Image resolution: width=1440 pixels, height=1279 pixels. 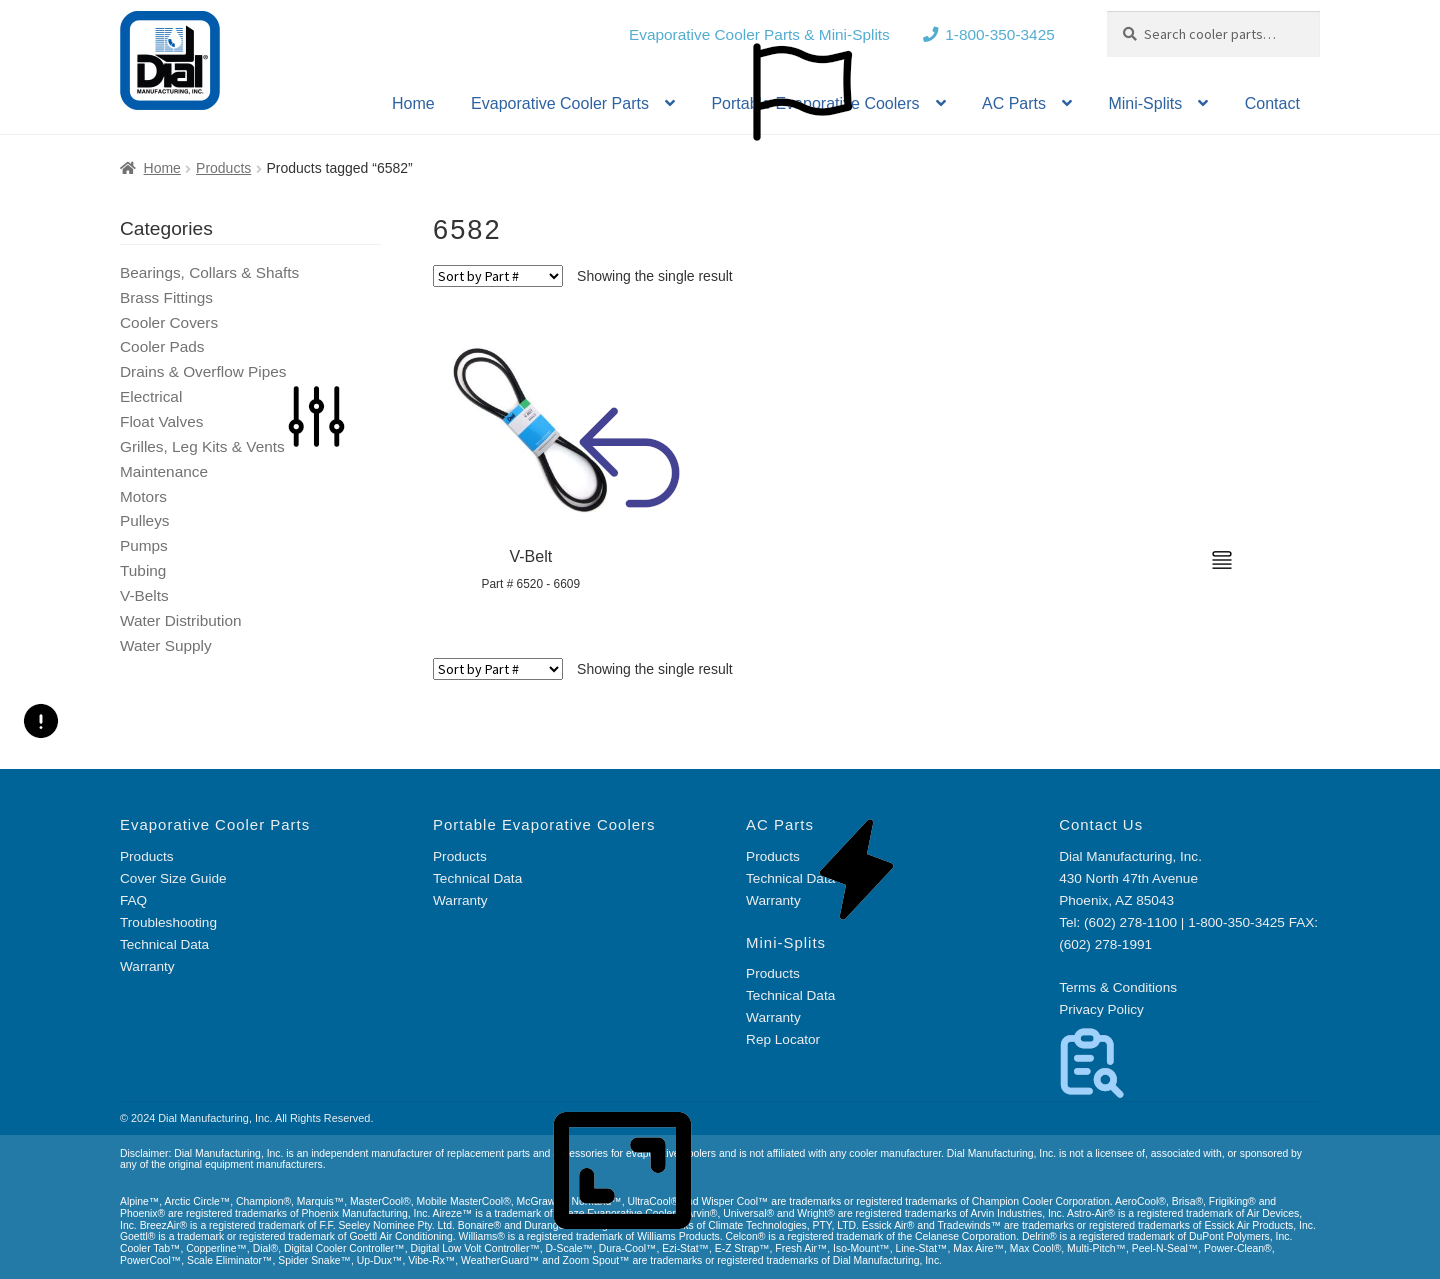 I want to click on view a playlist or media queue, so click(x=1222, y=560).